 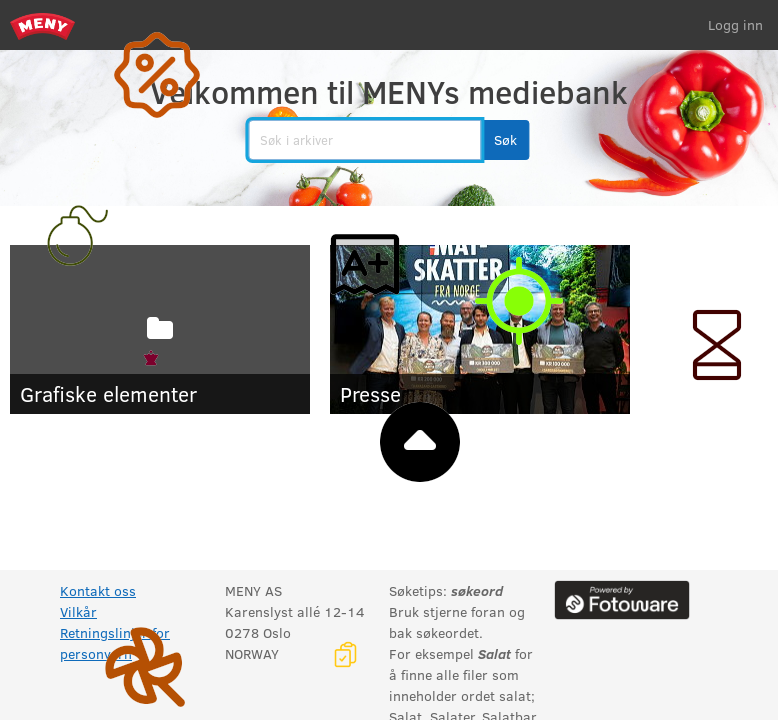 I want to click on mark task or document as complete, so click(x=345, y=654).